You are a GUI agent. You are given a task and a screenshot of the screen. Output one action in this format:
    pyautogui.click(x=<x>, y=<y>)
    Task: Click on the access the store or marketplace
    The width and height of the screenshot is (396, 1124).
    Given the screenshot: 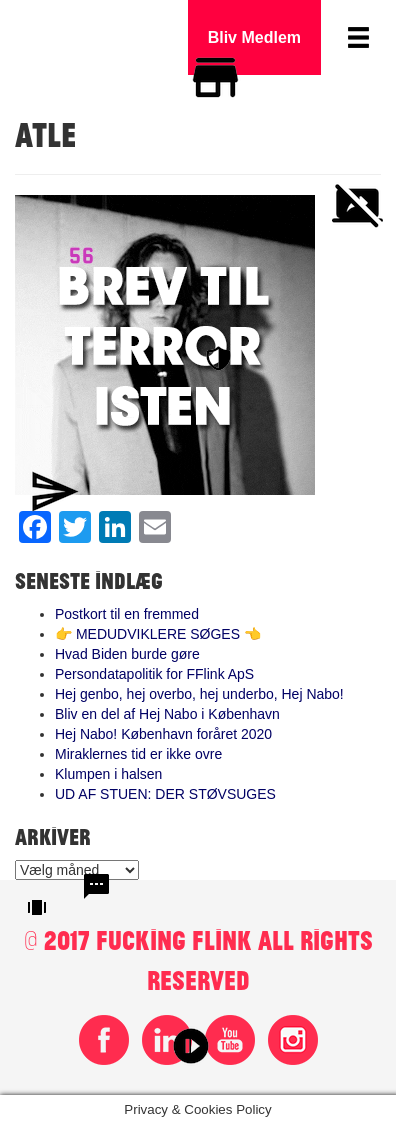 What is the action you would take?
    pyautogui.click(x=215, y=77)
    